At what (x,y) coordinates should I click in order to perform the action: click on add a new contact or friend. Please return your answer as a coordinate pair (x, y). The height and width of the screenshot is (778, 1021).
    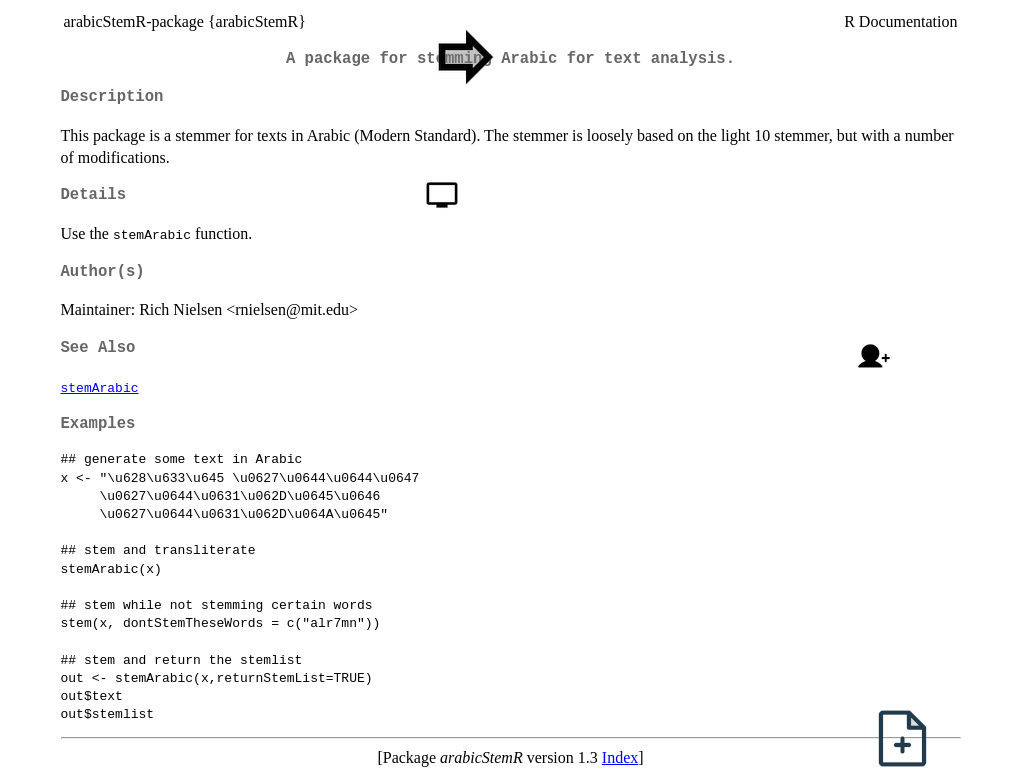
    Looking at the image, I should click on (873, 357).